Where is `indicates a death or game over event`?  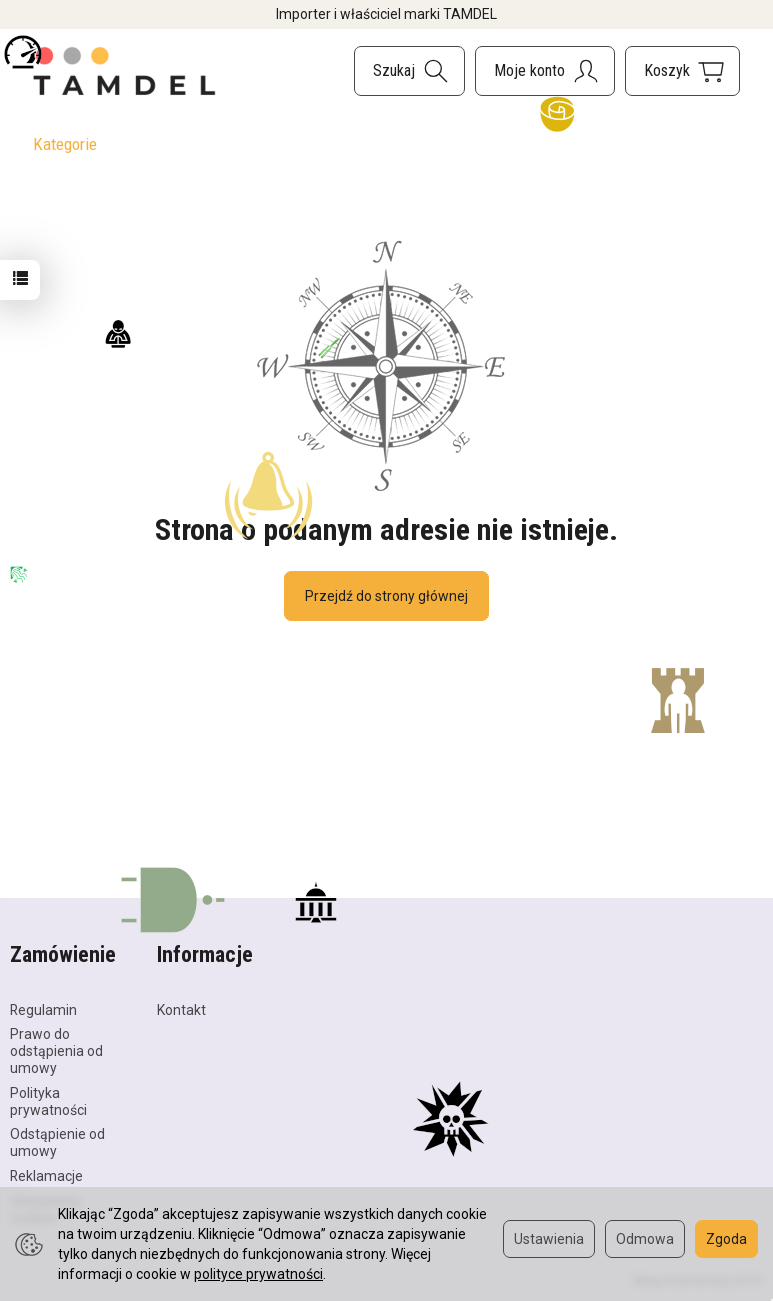 indicates a death or game over event is located at coordinates (450, 1119).